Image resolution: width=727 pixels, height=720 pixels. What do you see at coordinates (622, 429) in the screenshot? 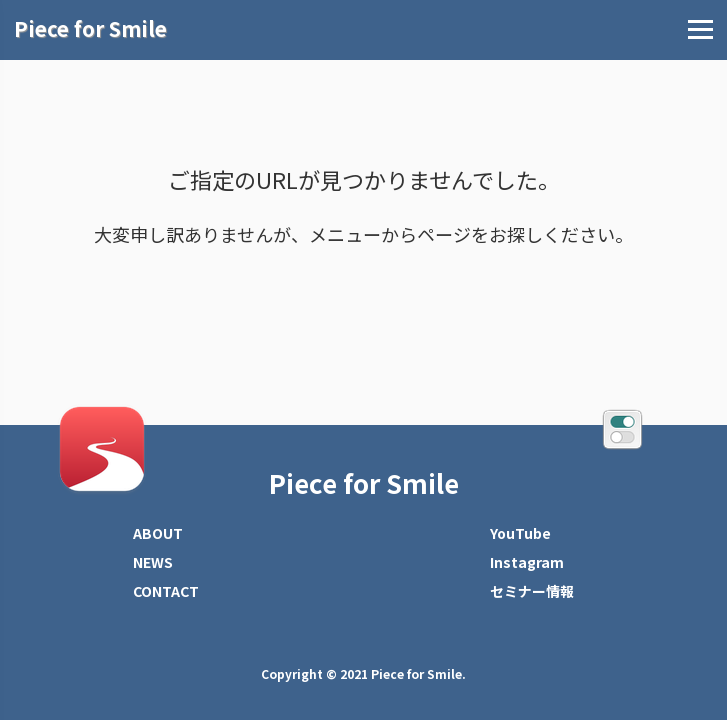
I see `open system tweaks or settings customization` at bounding box center [622, 429].